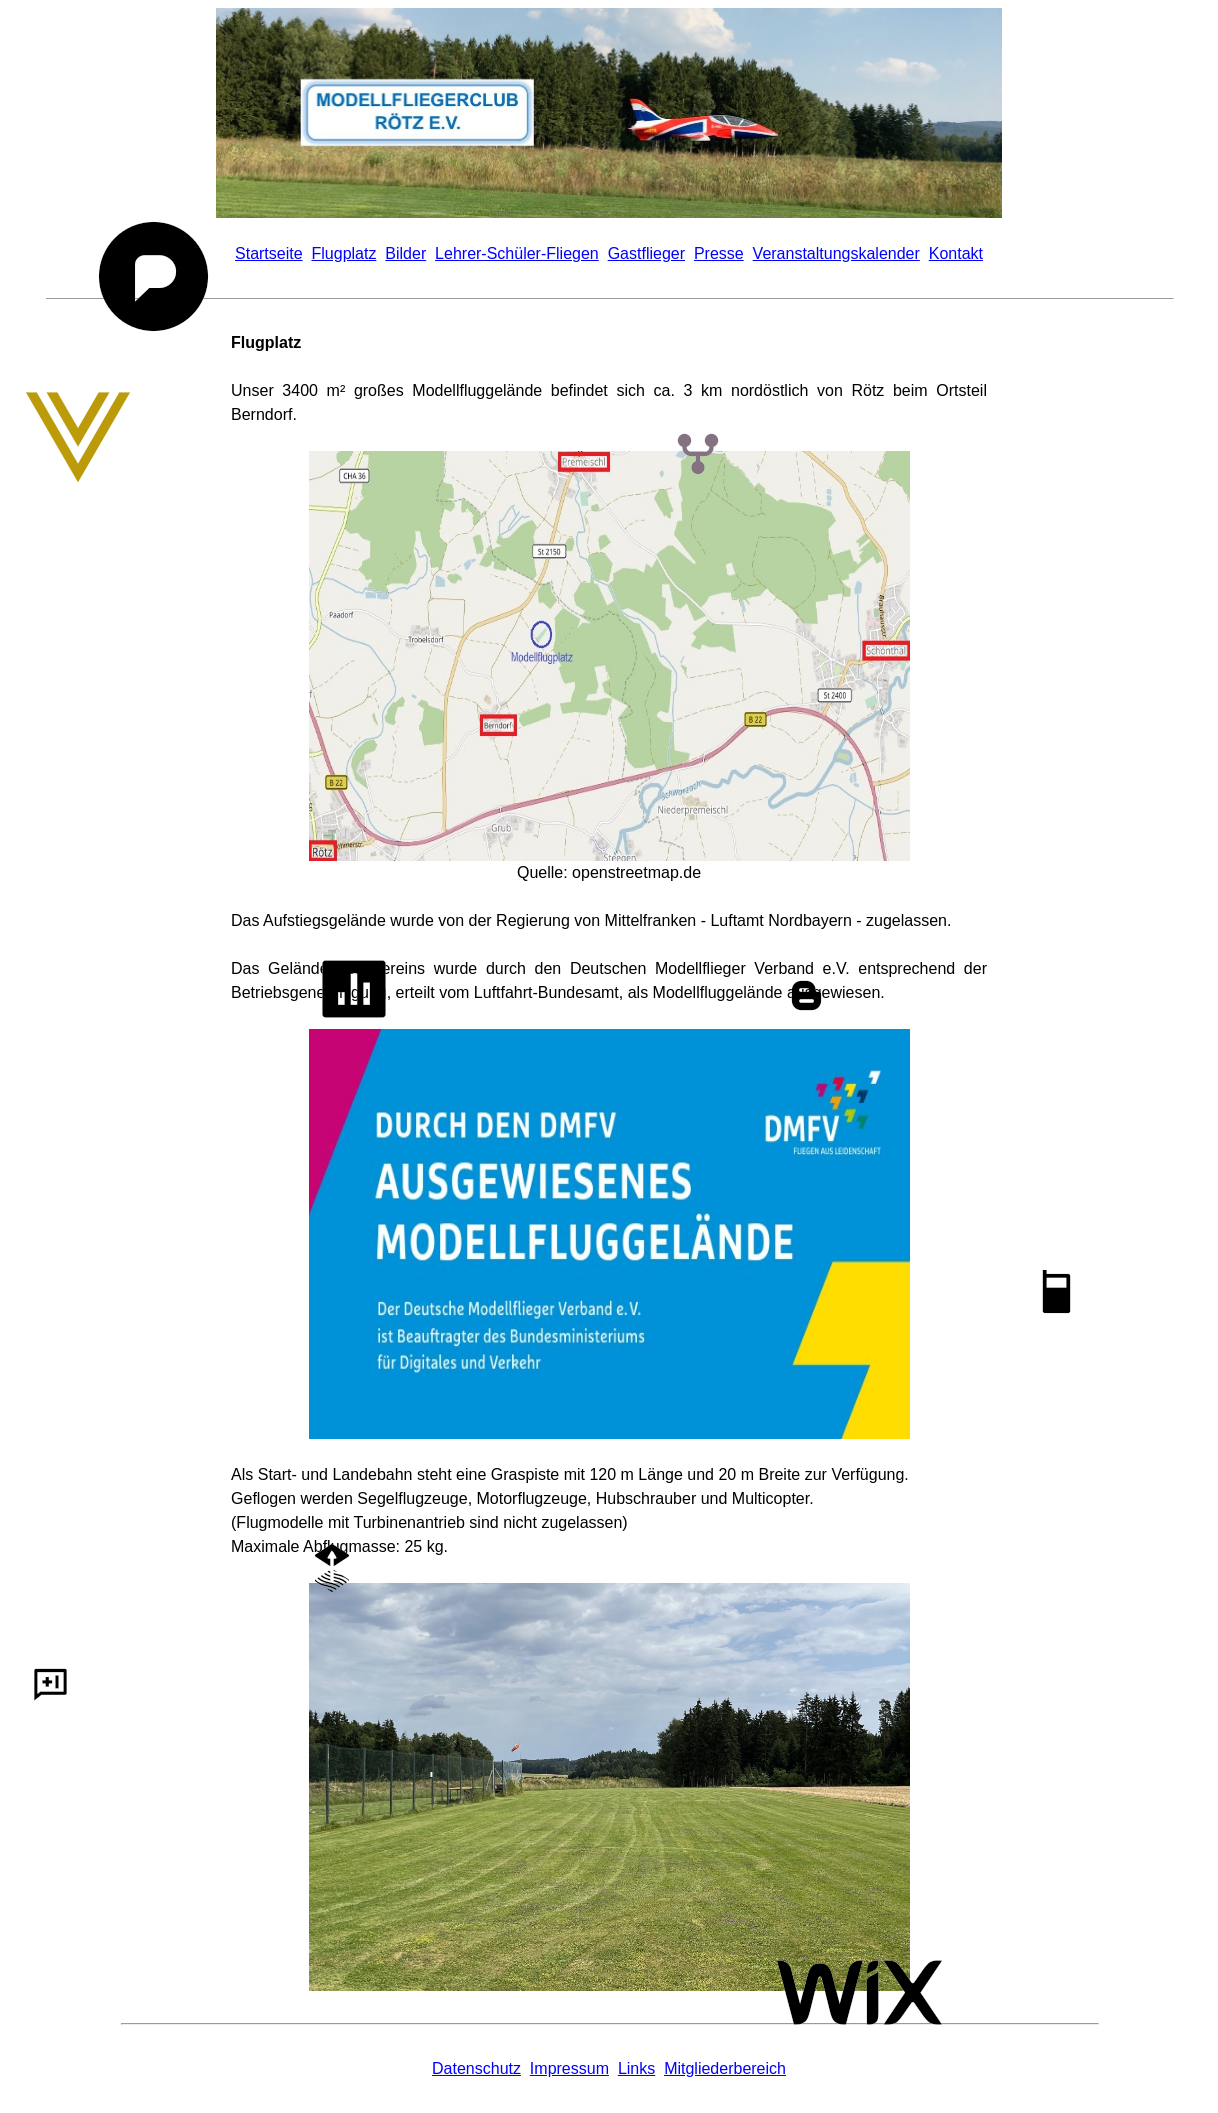 Image resolution: width=1218 pixels, height=2113 pixels. Describe the element at coordinates (50, 1683) in the screenshot. I see `add a follow-up message to a conversation` at that location.